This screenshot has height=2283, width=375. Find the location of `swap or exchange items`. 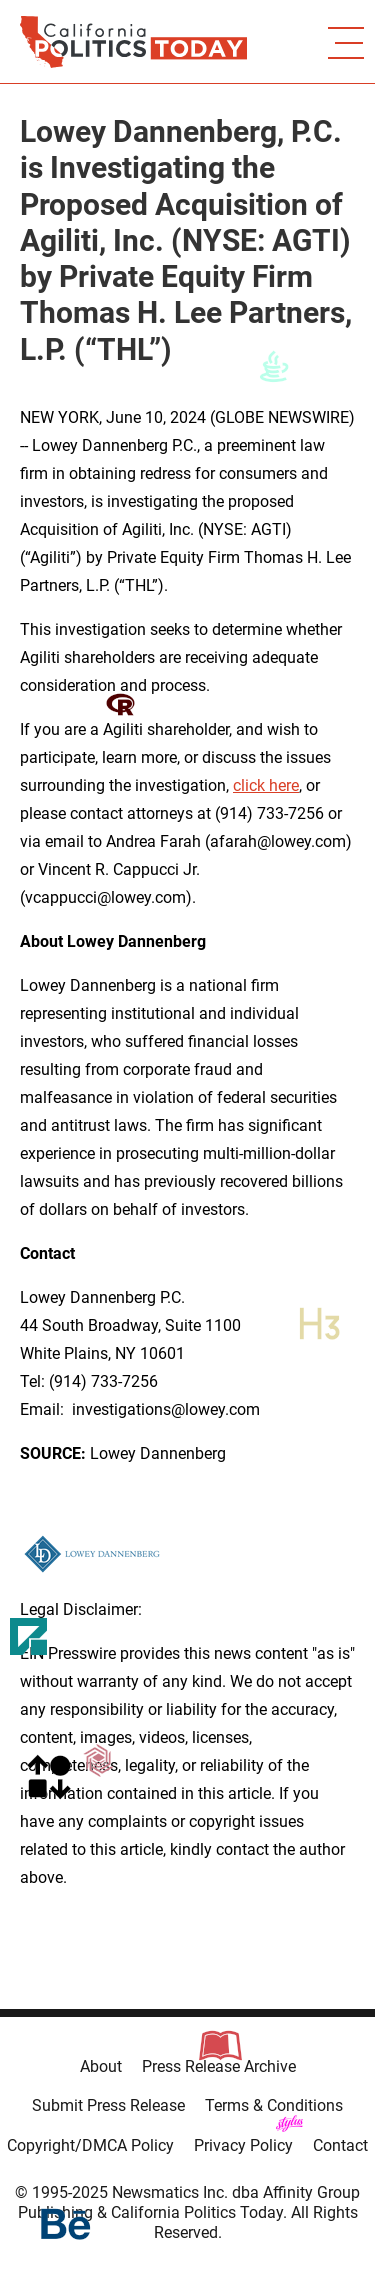

swap or exchange items is located at coordinates (49, 1777).